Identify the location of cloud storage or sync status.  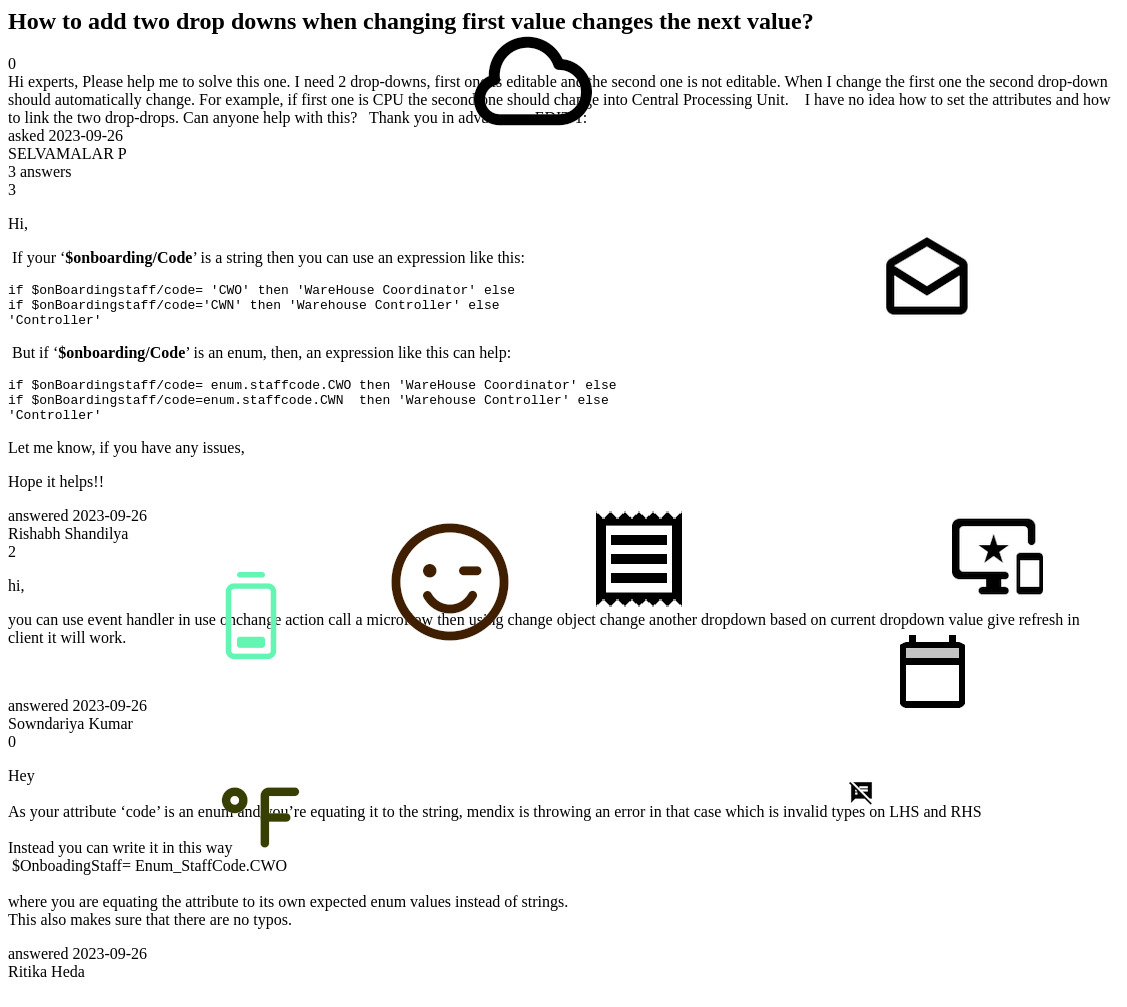
(533, 81).